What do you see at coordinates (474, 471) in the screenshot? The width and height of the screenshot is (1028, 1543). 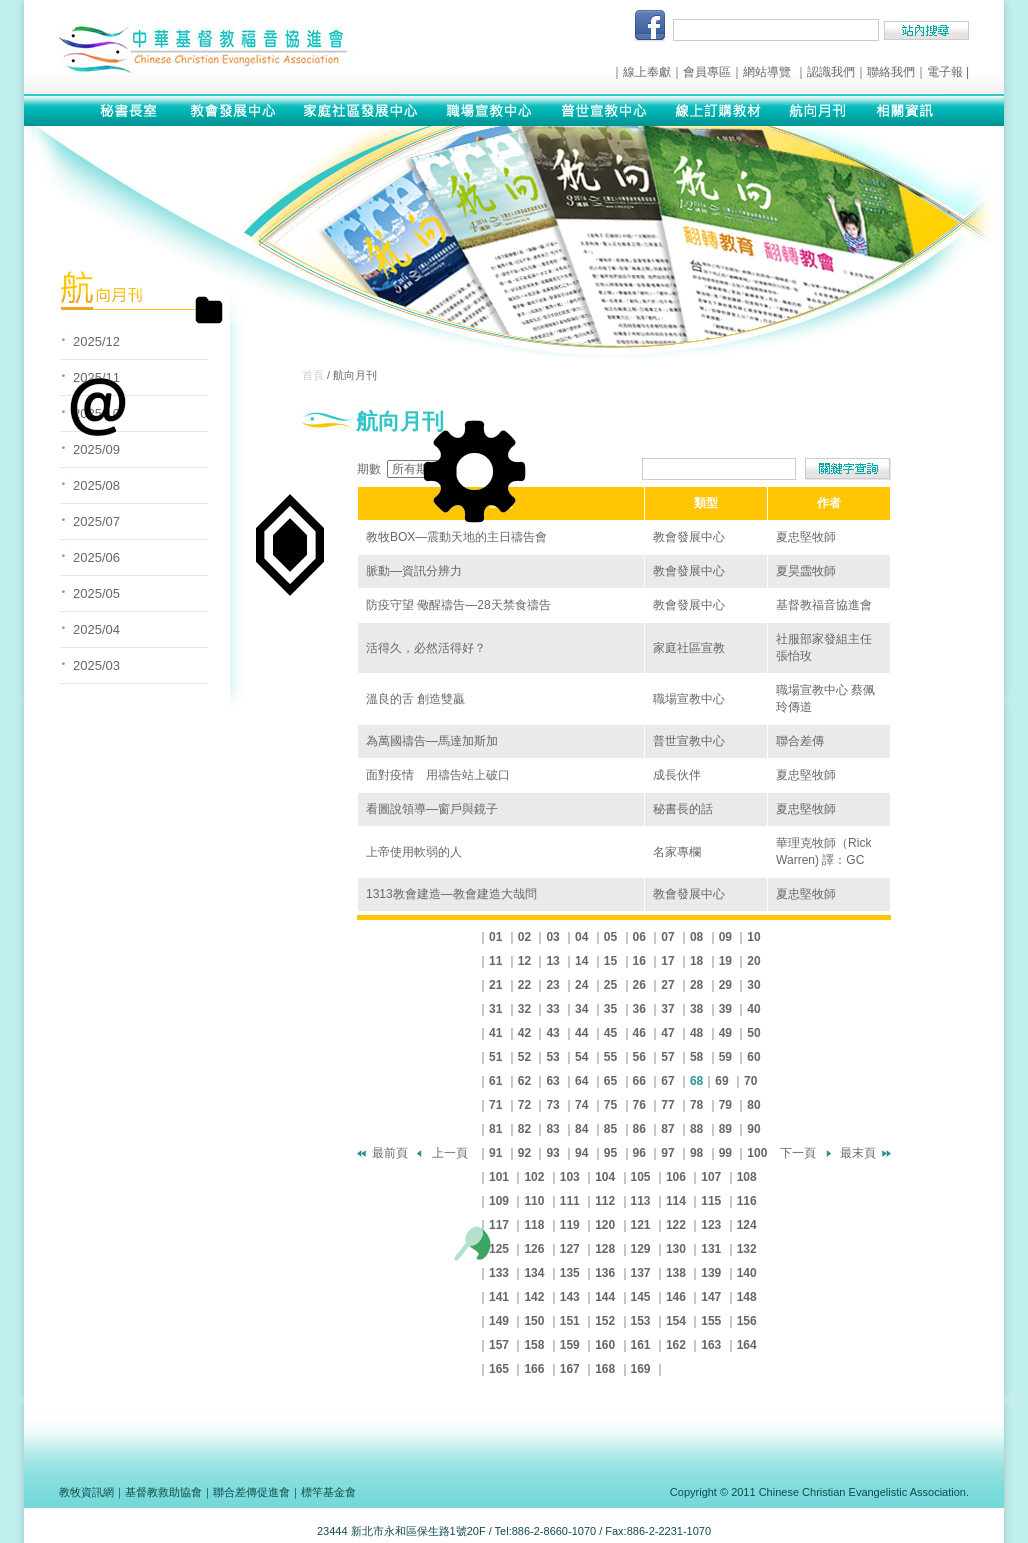 I see `open settings menu` at bounding box center [474, 471].